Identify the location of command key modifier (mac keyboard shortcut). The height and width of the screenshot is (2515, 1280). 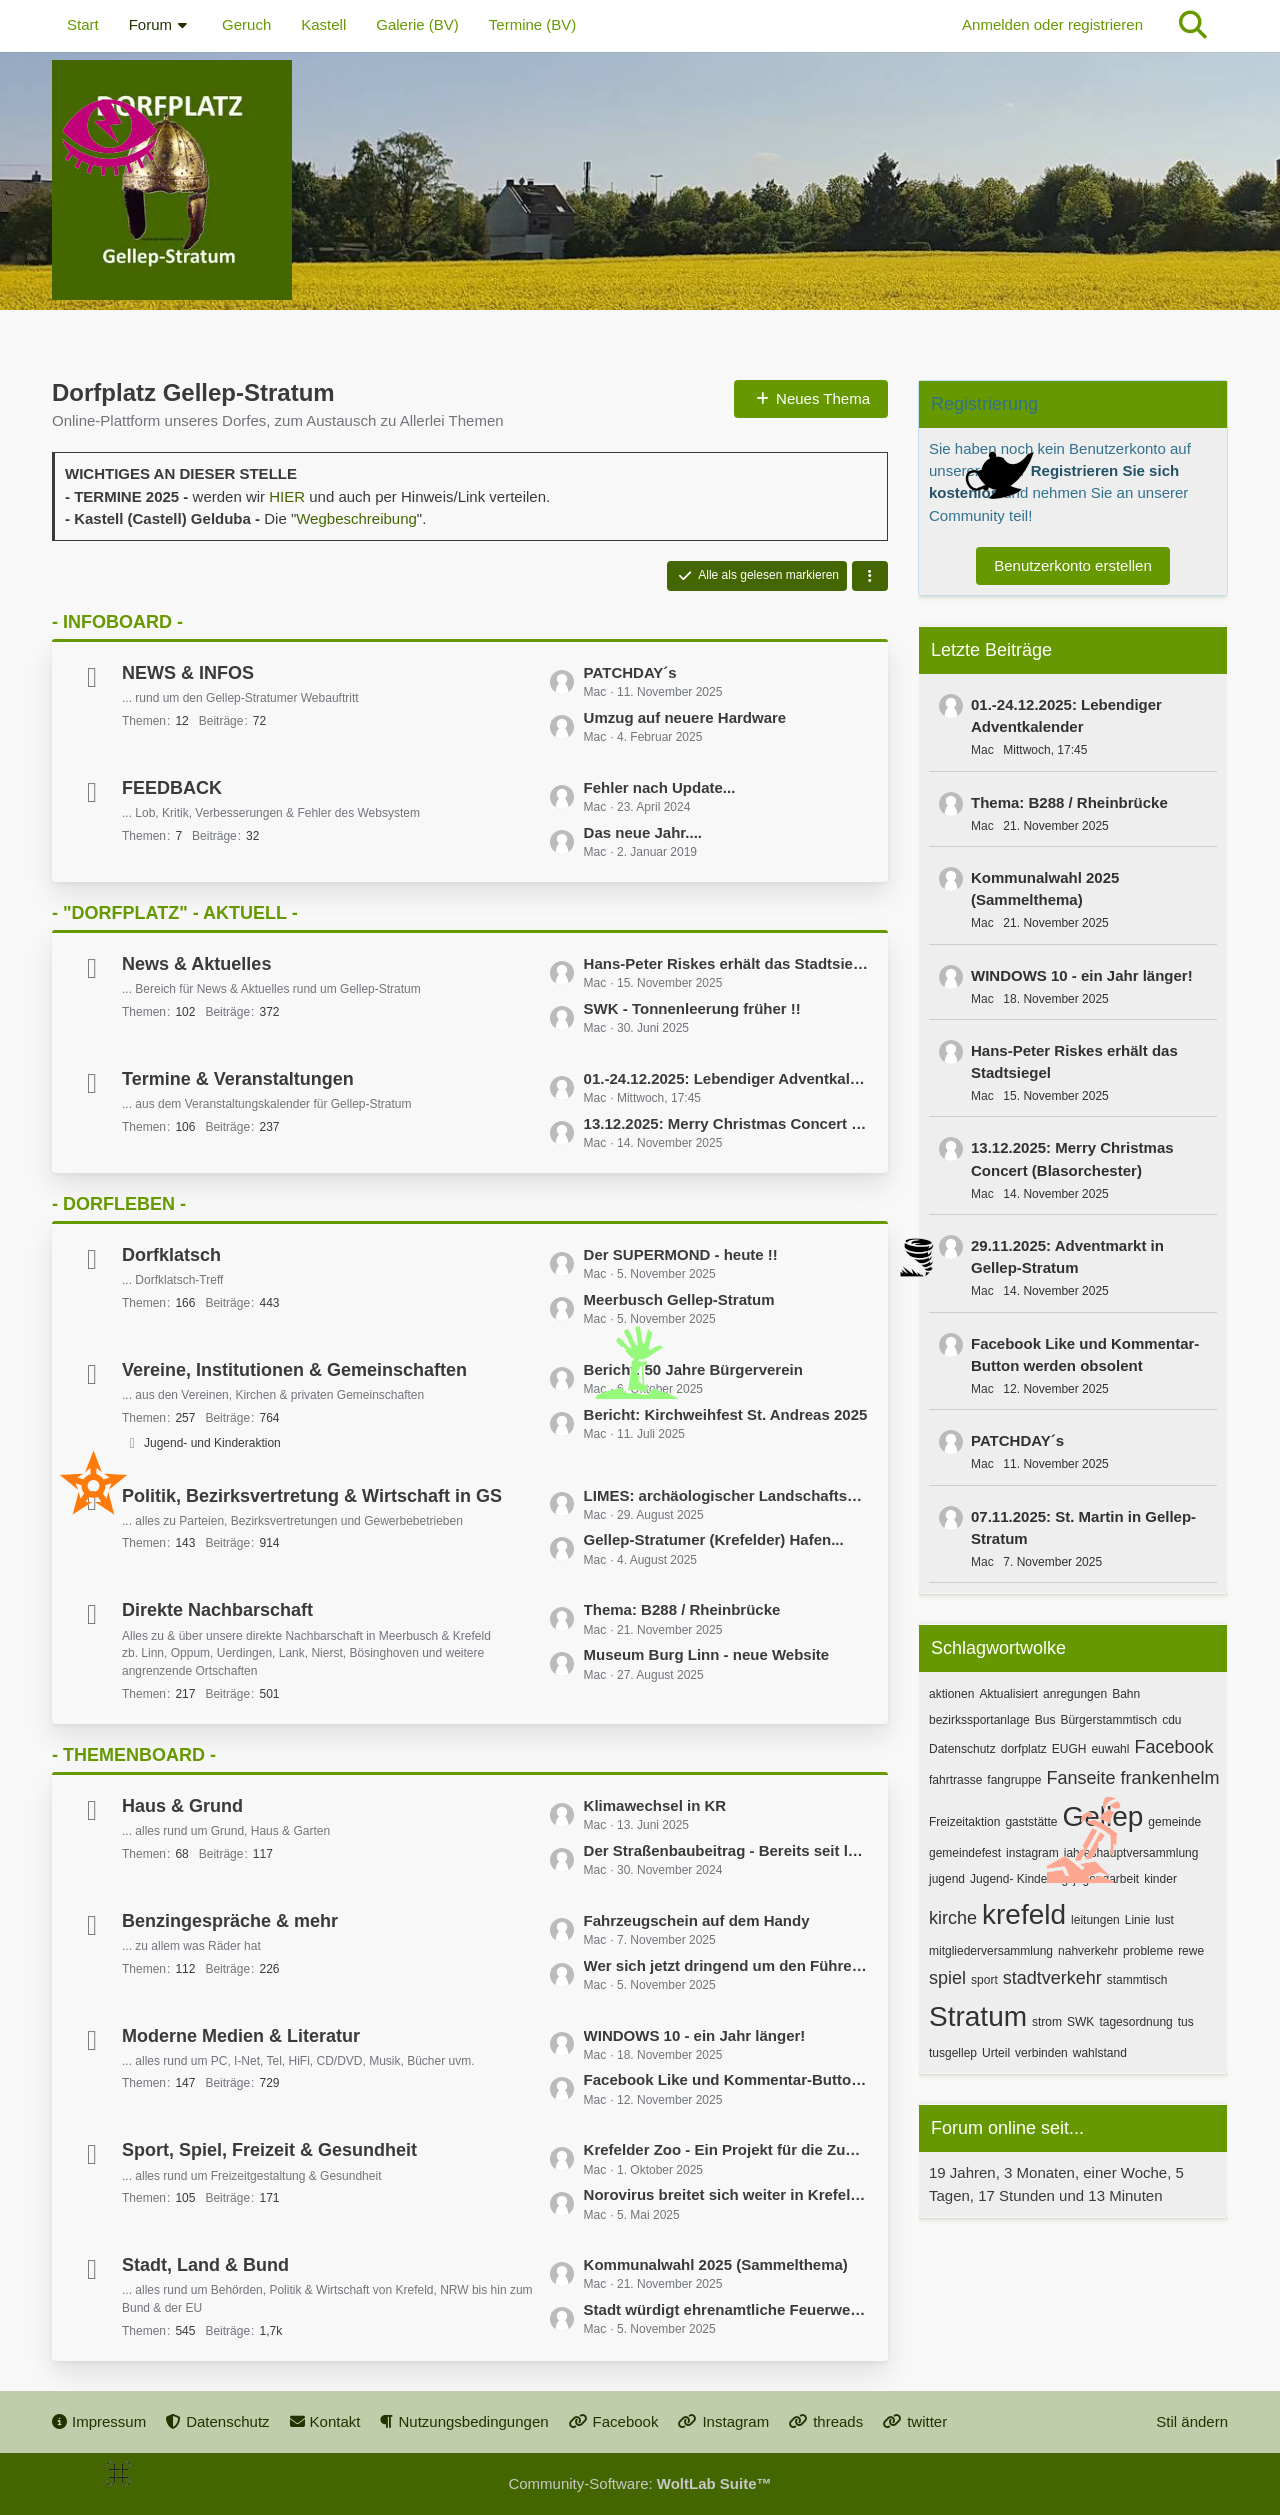
(118, 2473).